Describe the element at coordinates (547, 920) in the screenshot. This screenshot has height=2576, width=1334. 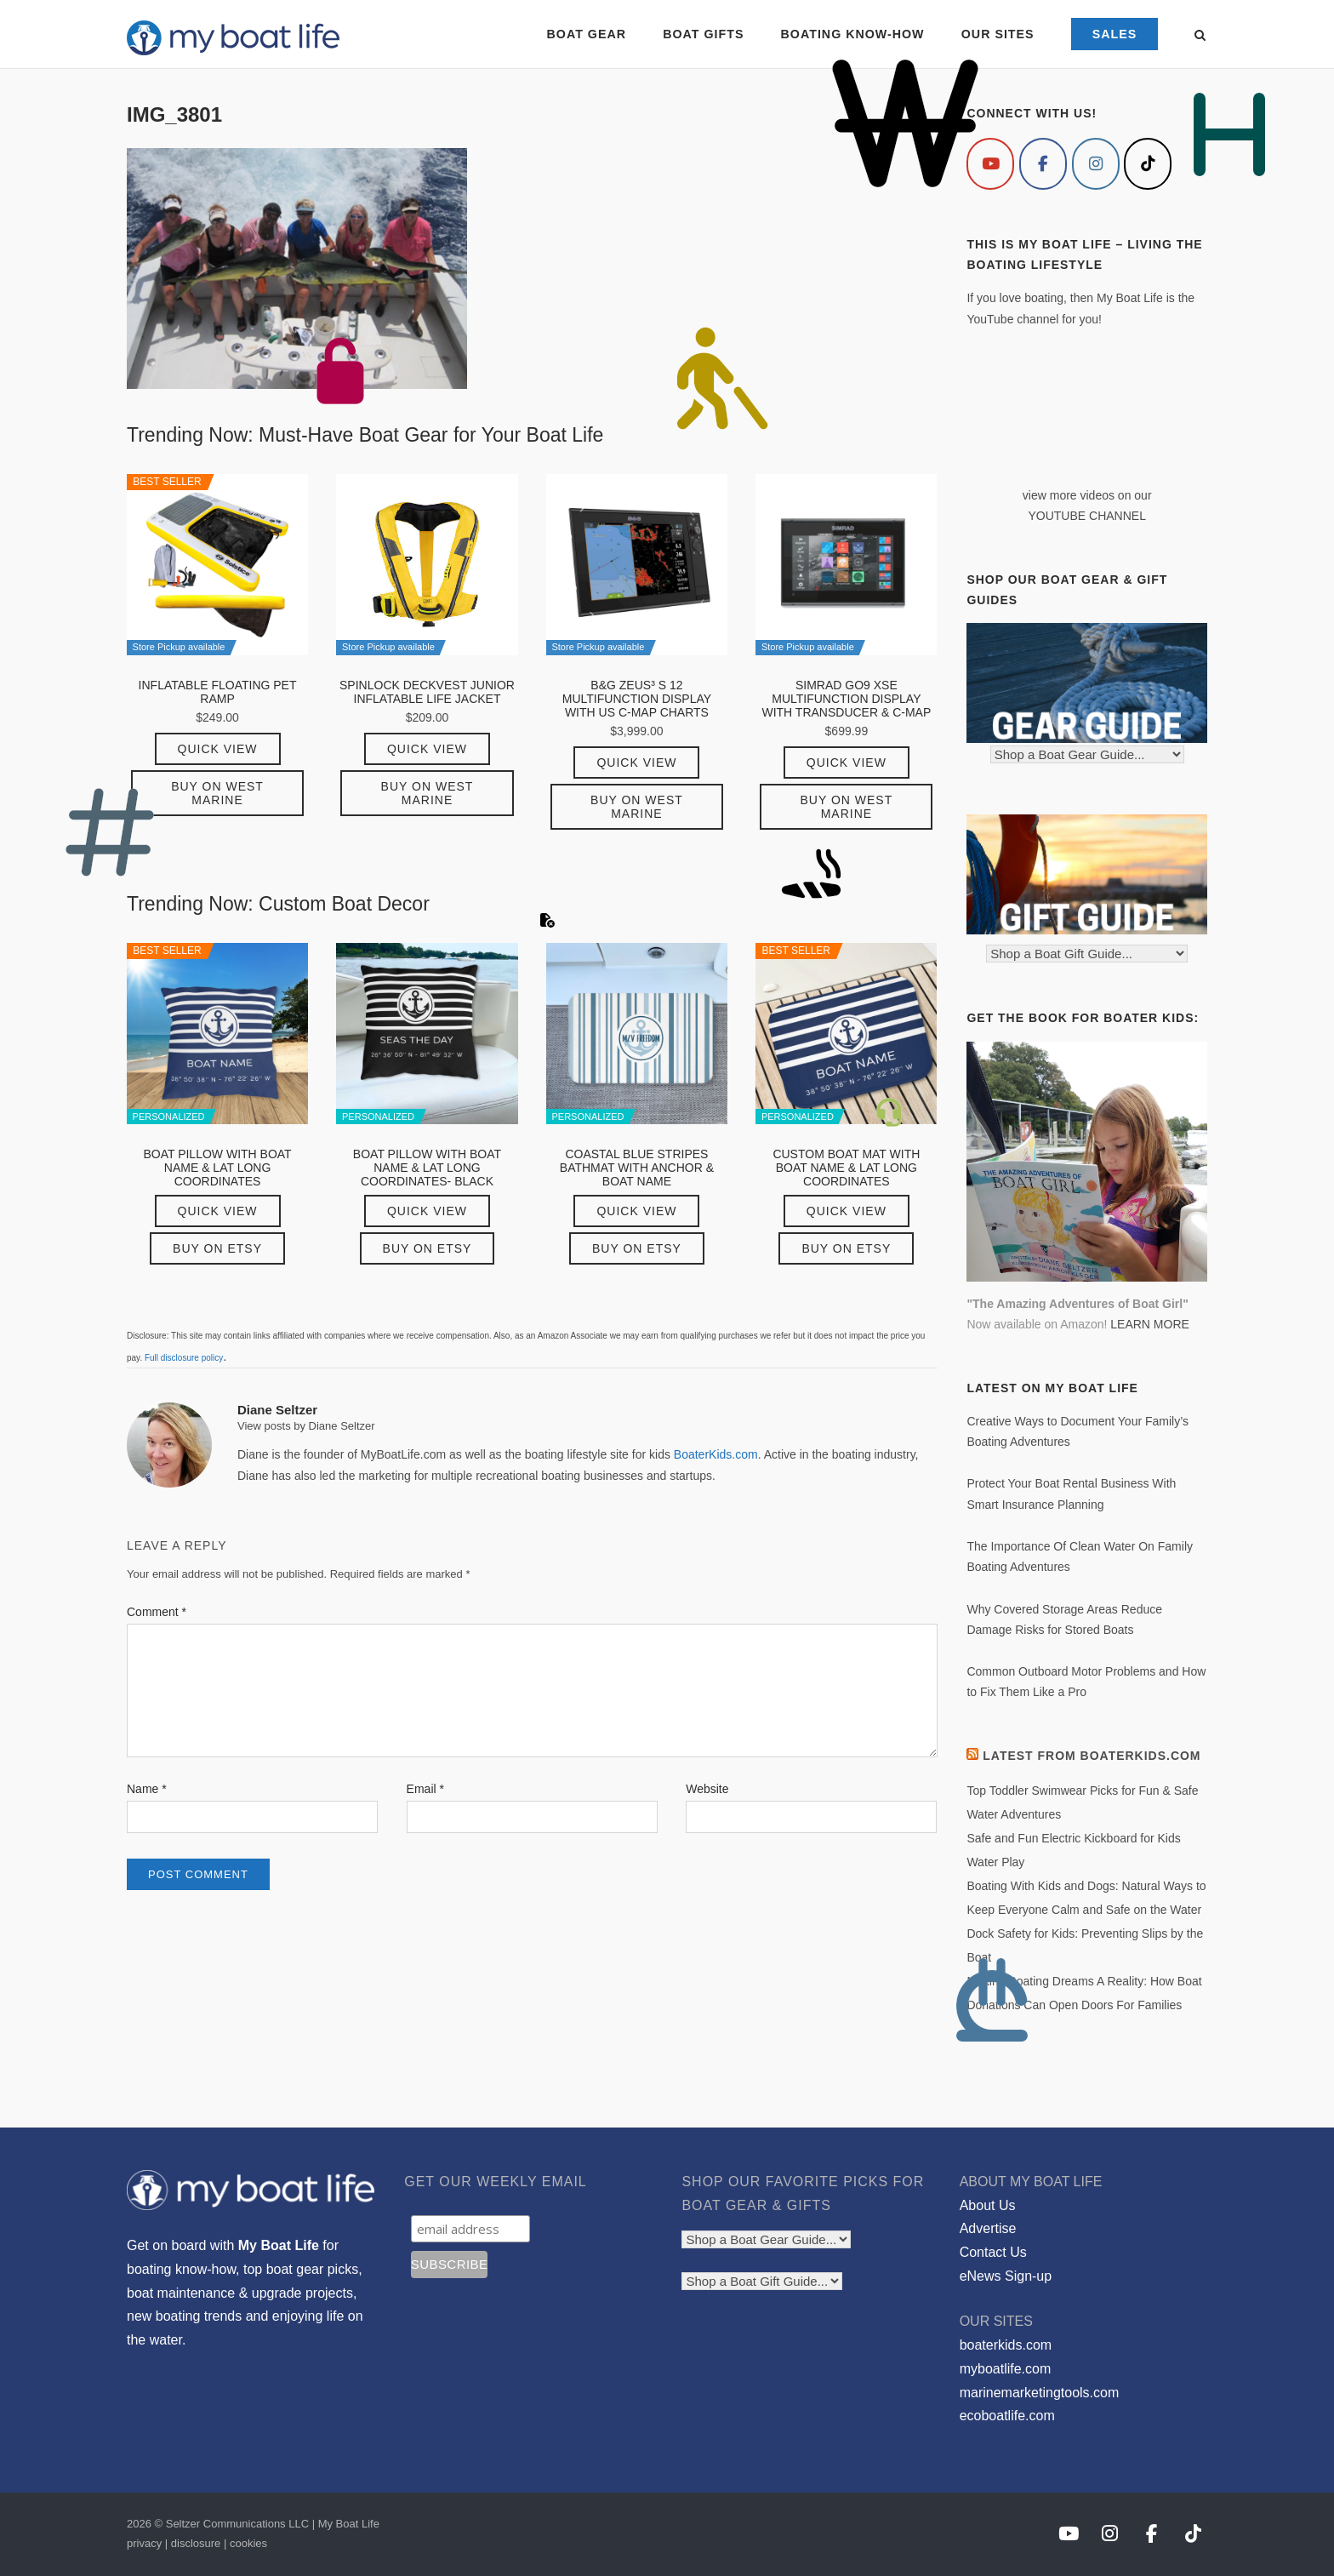
I see `delete or remove a file` at that location.